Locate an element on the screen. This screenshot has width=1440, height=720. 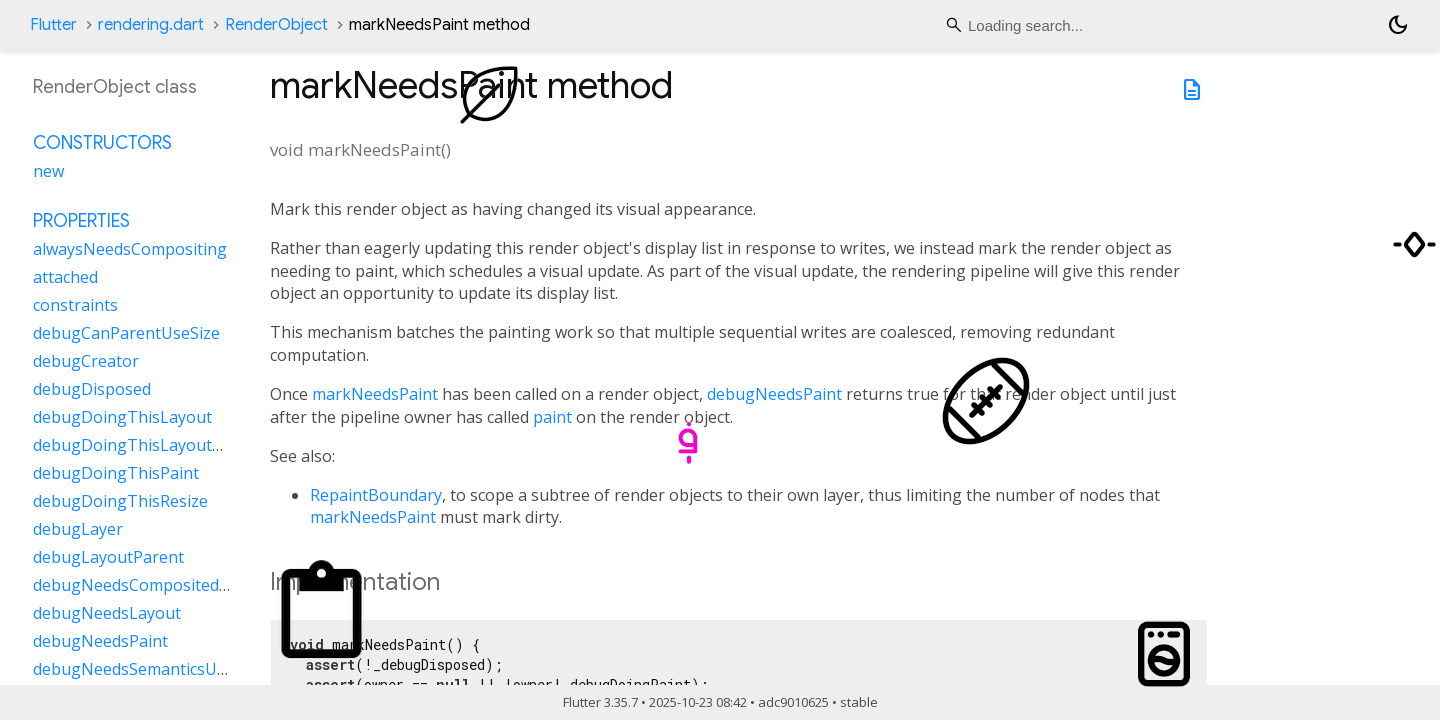
indicates Afghan afghani currency is located at coordinates (689, 443).